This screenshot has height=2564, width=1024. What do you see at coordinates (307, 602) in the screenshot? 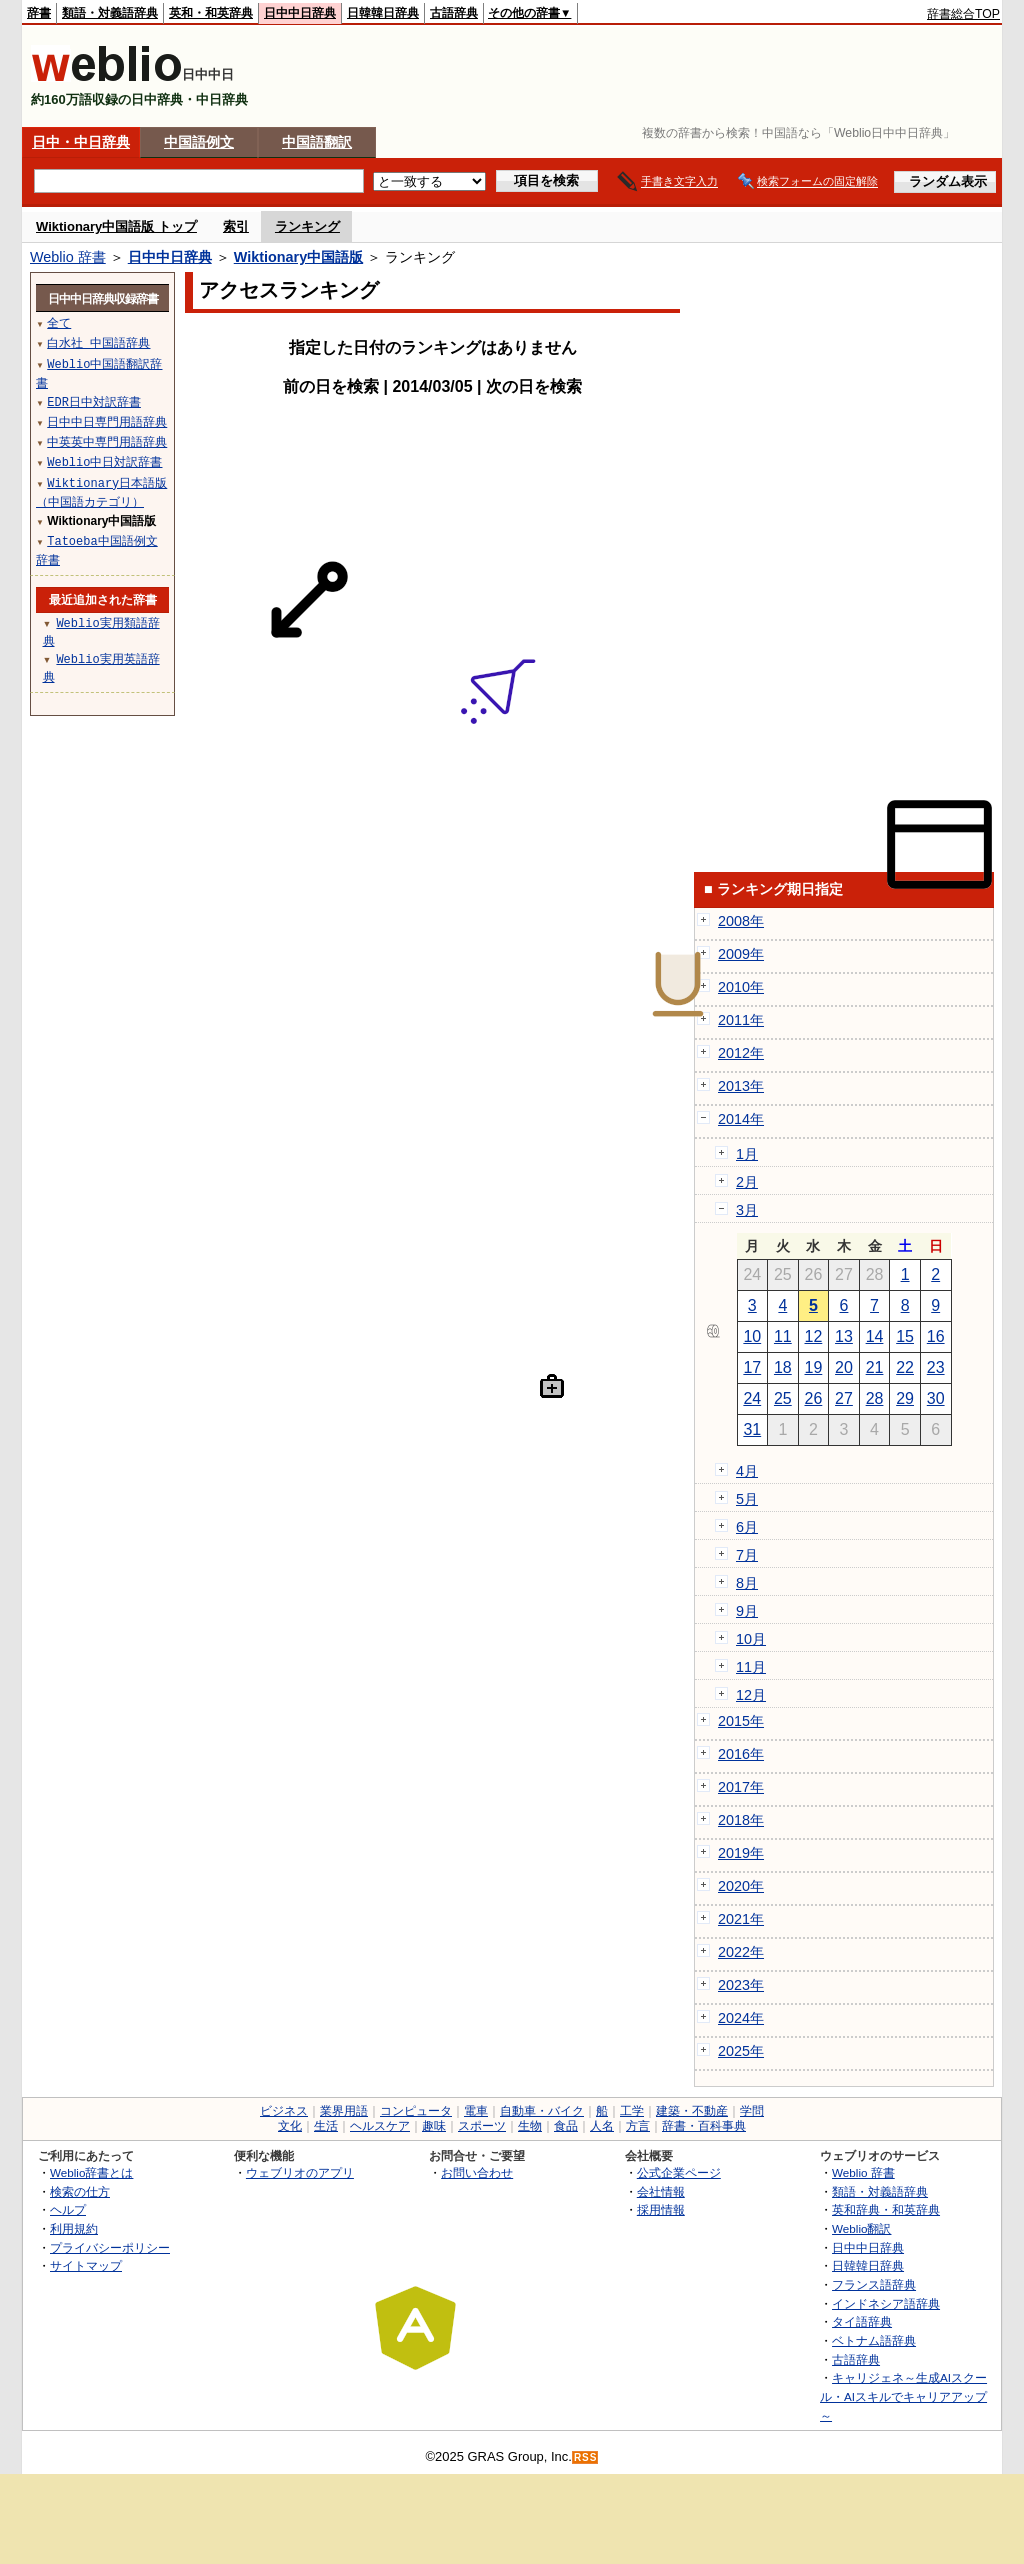
I see `move or navigate to the lower-left` at bounding box center [307, 602].